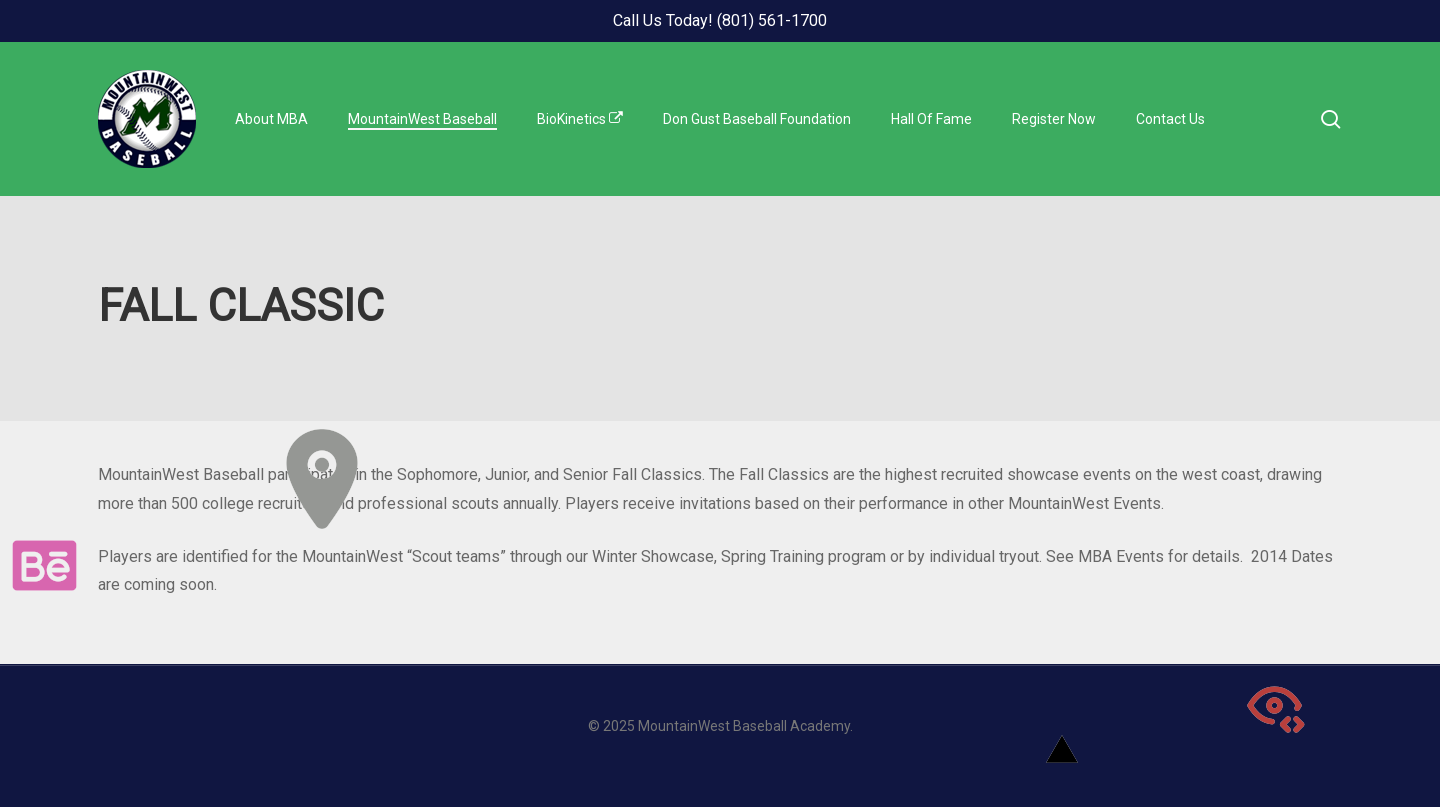 The image size is (1440, 807). I want to click on view source code or inspect element, so click(1274, 705).